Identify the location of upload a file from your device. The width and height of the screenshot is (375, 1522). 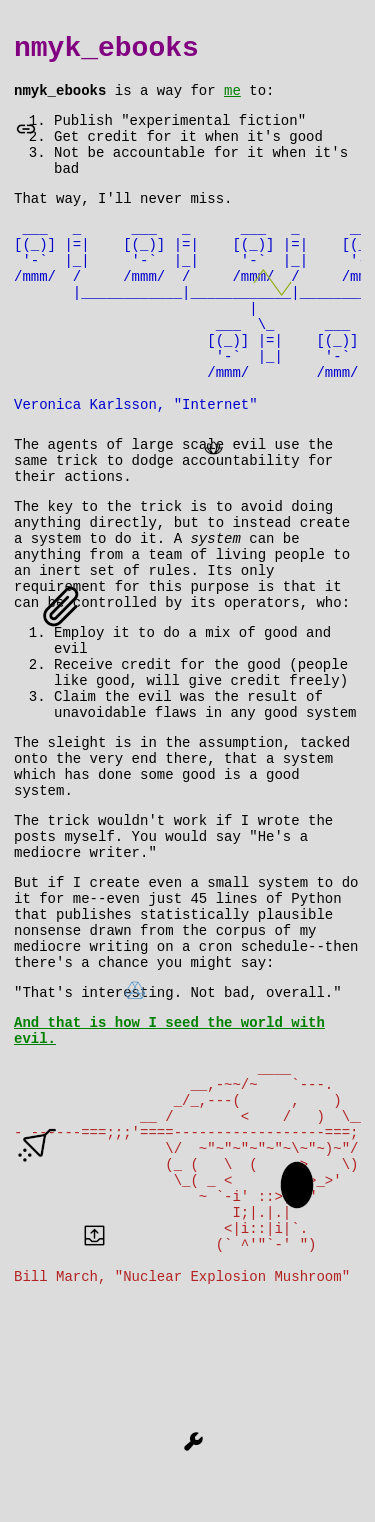
(94, 1235).